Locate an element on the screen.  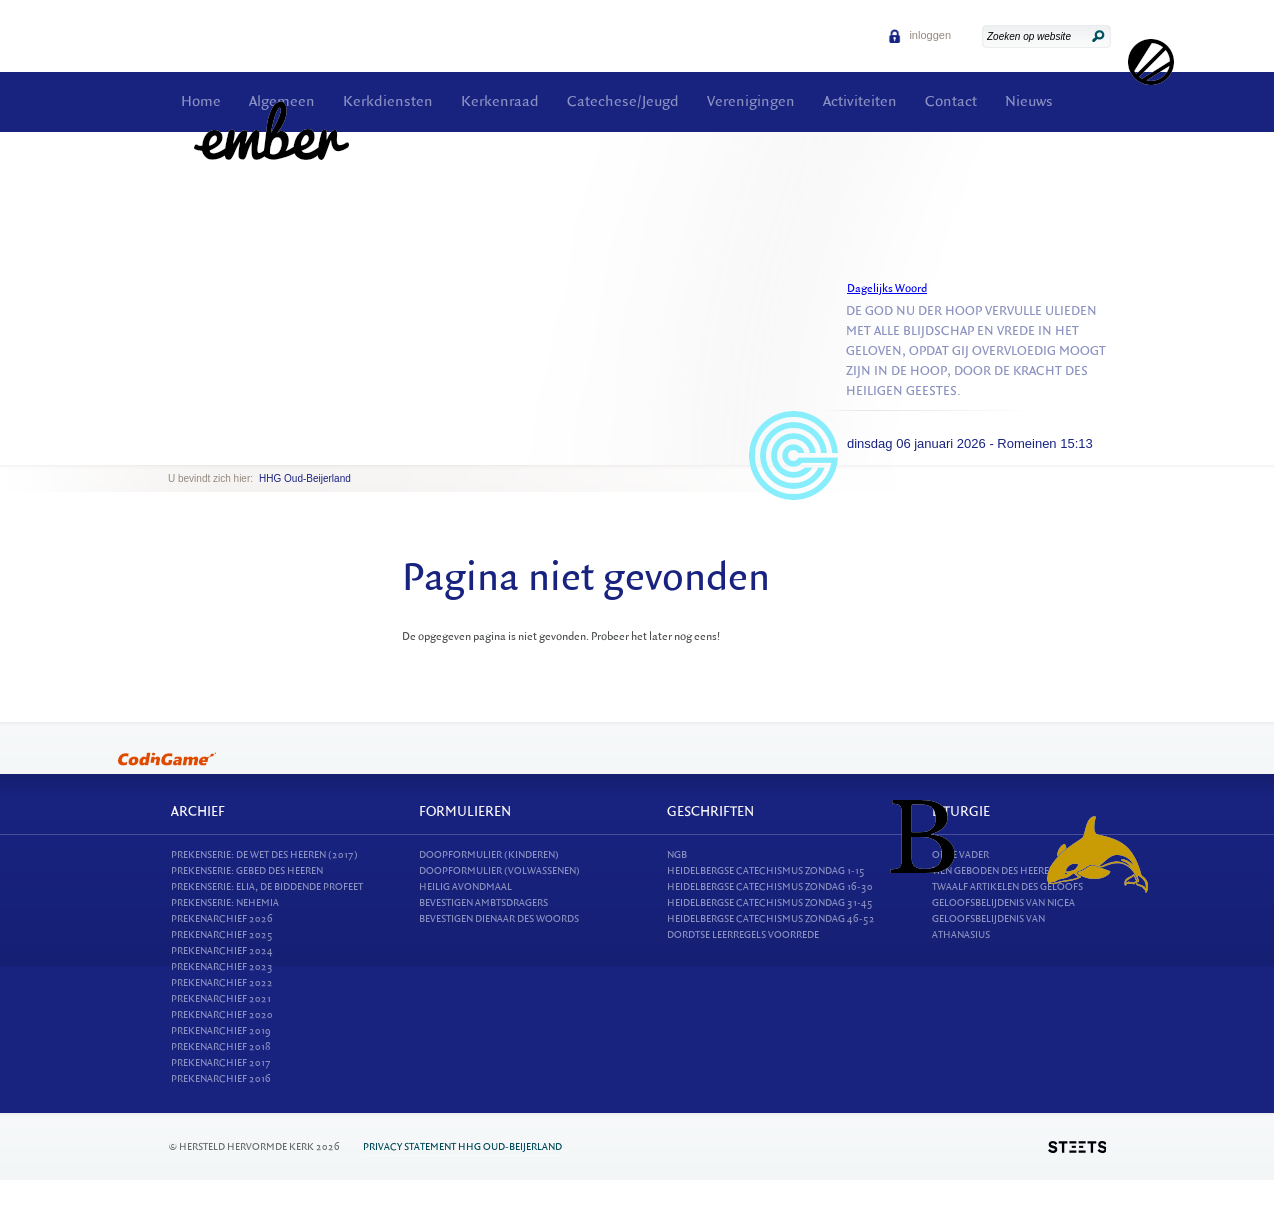
apache hbase database platform logo is located at coordinates (1097, 854).